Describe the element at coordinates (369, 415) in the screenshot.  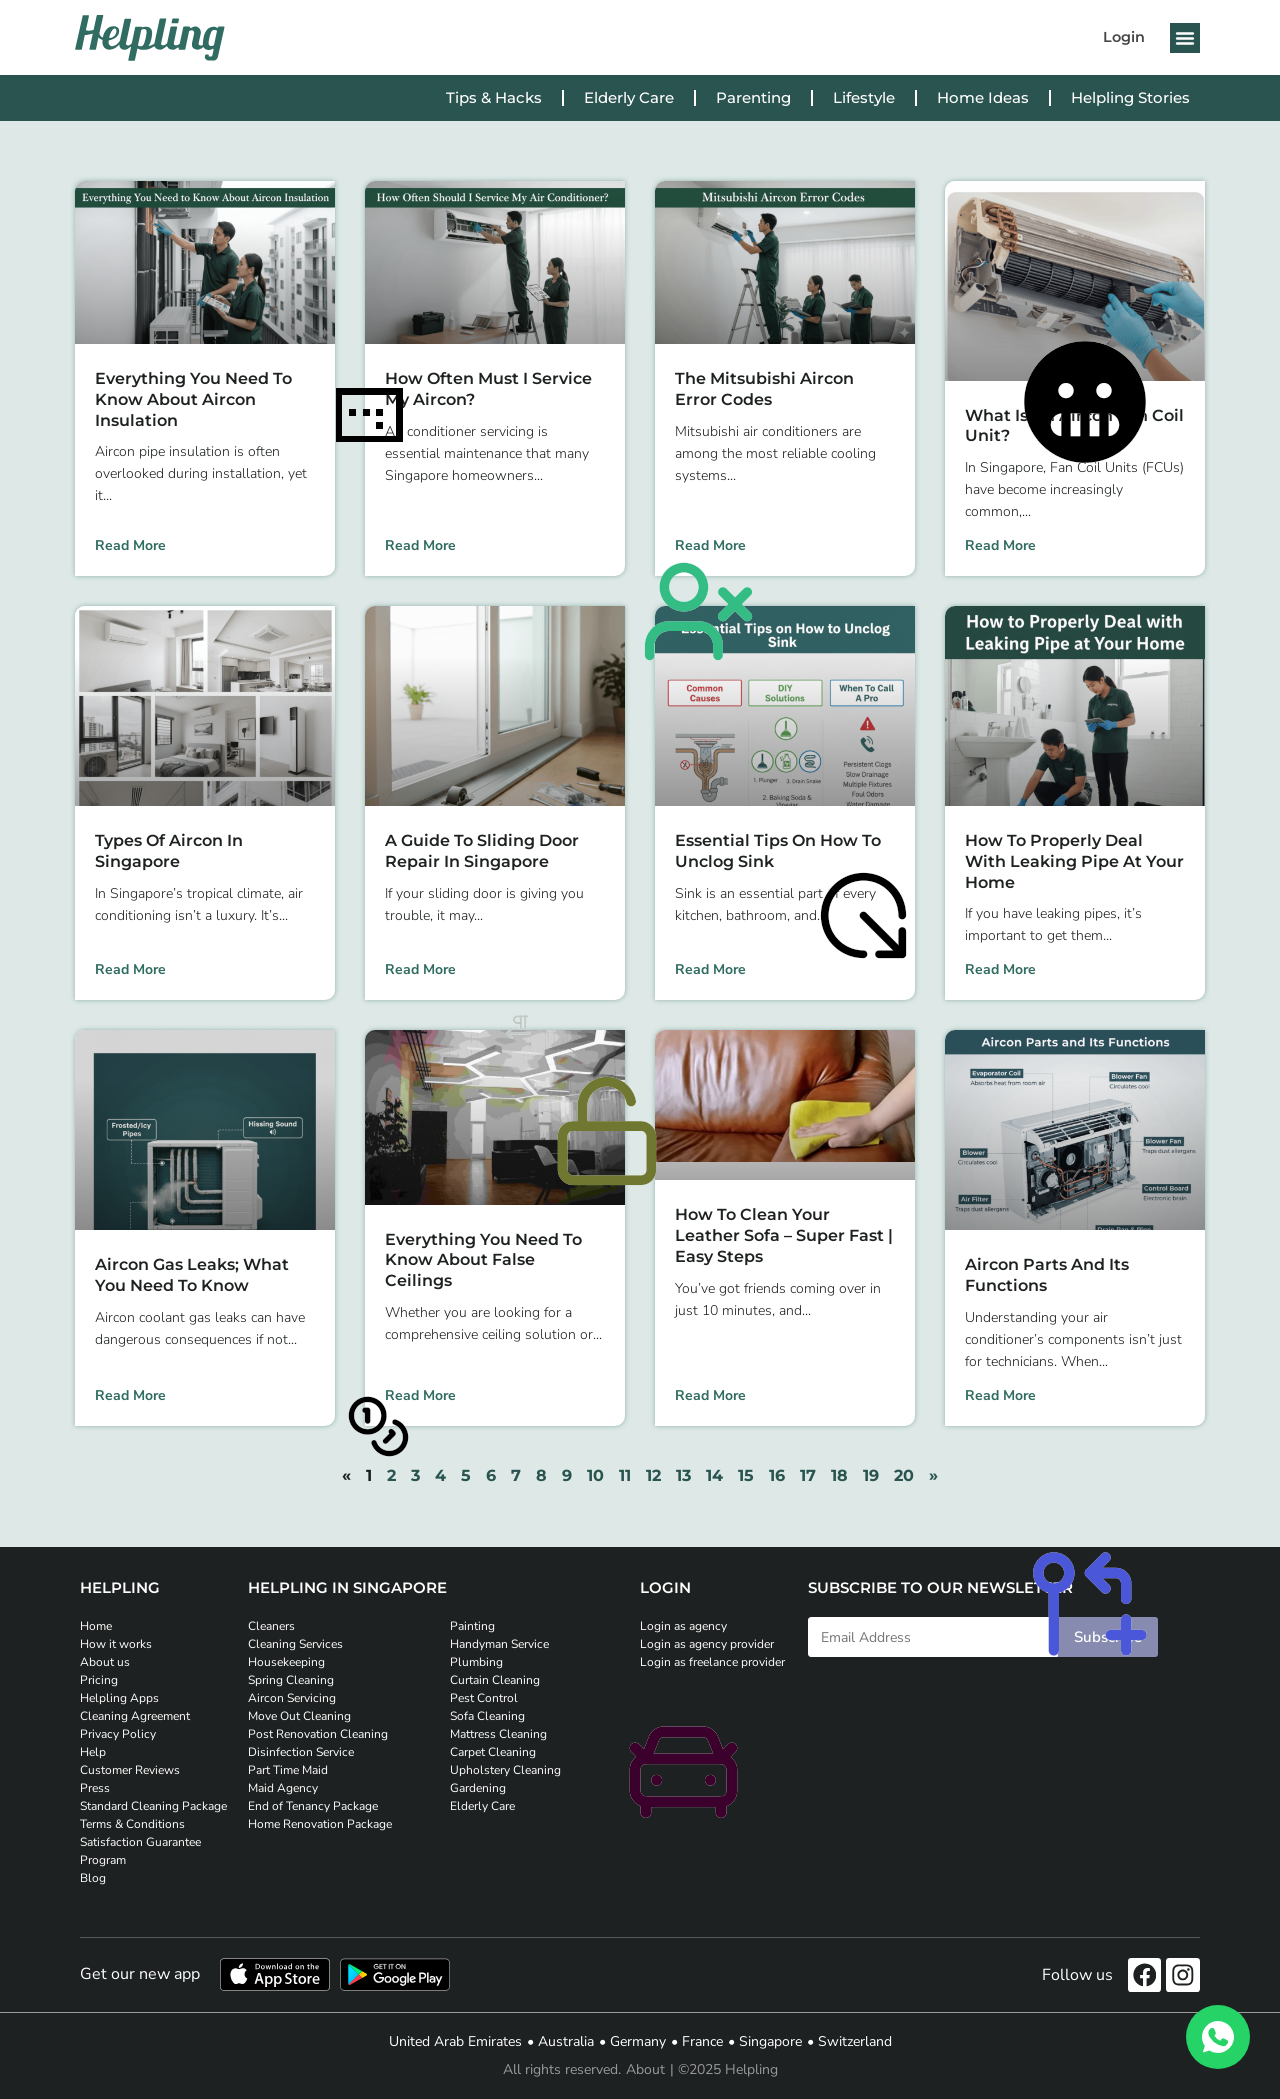
I see `adjust image aspect ratio settings` at that location.